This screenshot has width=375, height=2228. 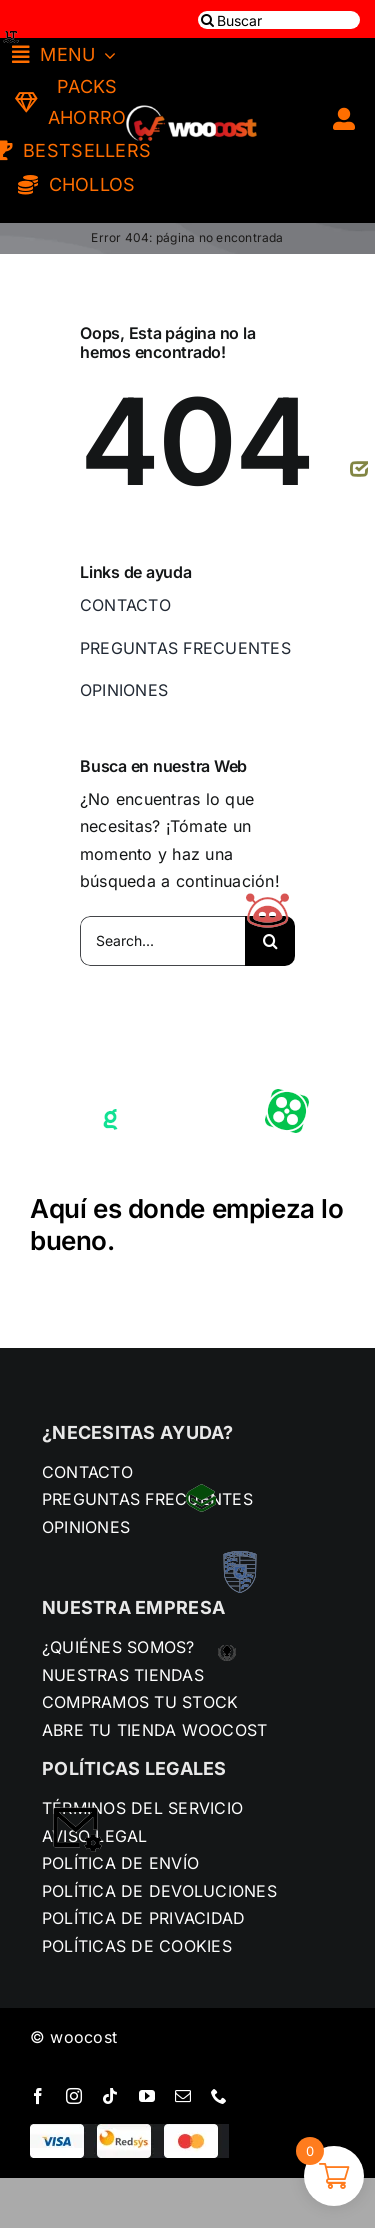 What do you see at coordinates (227, 1653) in the screenshot?
I see `open GitKraken git client` at bounding box center [227, 1653].